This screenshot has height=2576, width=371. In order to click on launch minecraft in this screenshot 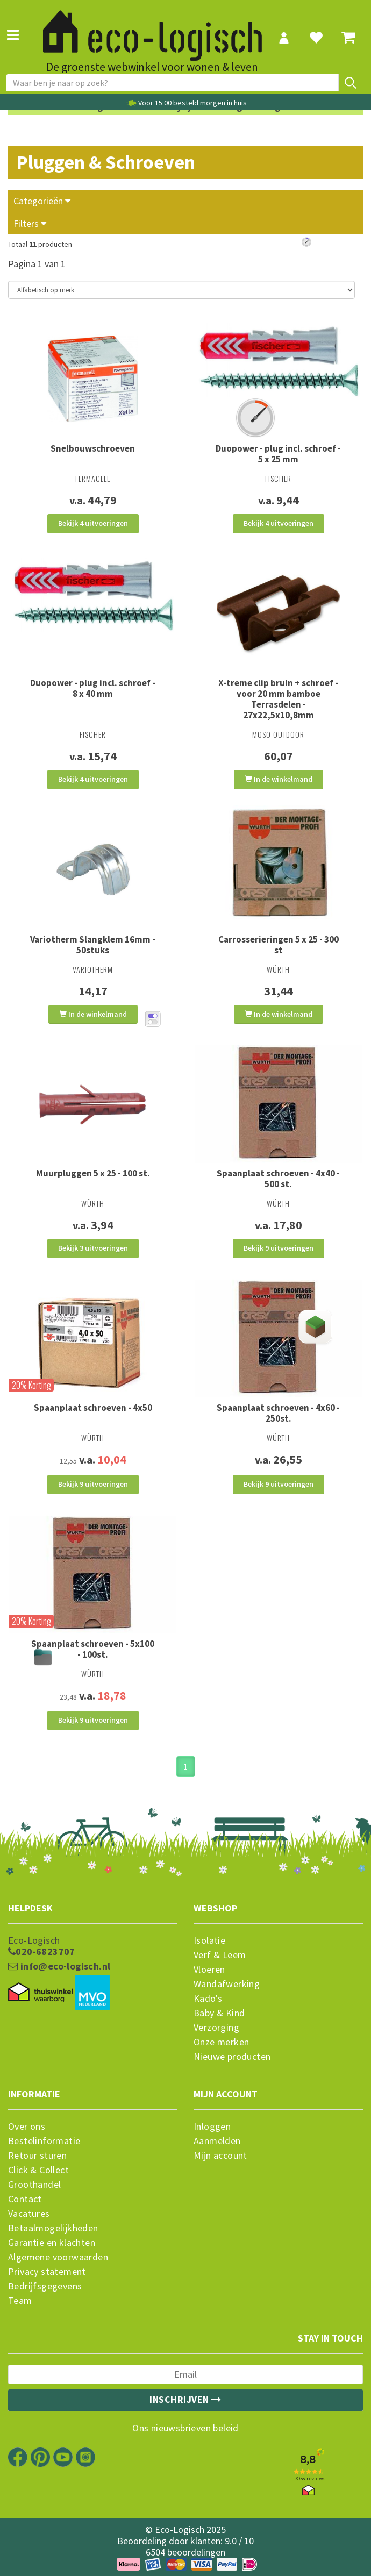, I will do `click(315, 1326)`.